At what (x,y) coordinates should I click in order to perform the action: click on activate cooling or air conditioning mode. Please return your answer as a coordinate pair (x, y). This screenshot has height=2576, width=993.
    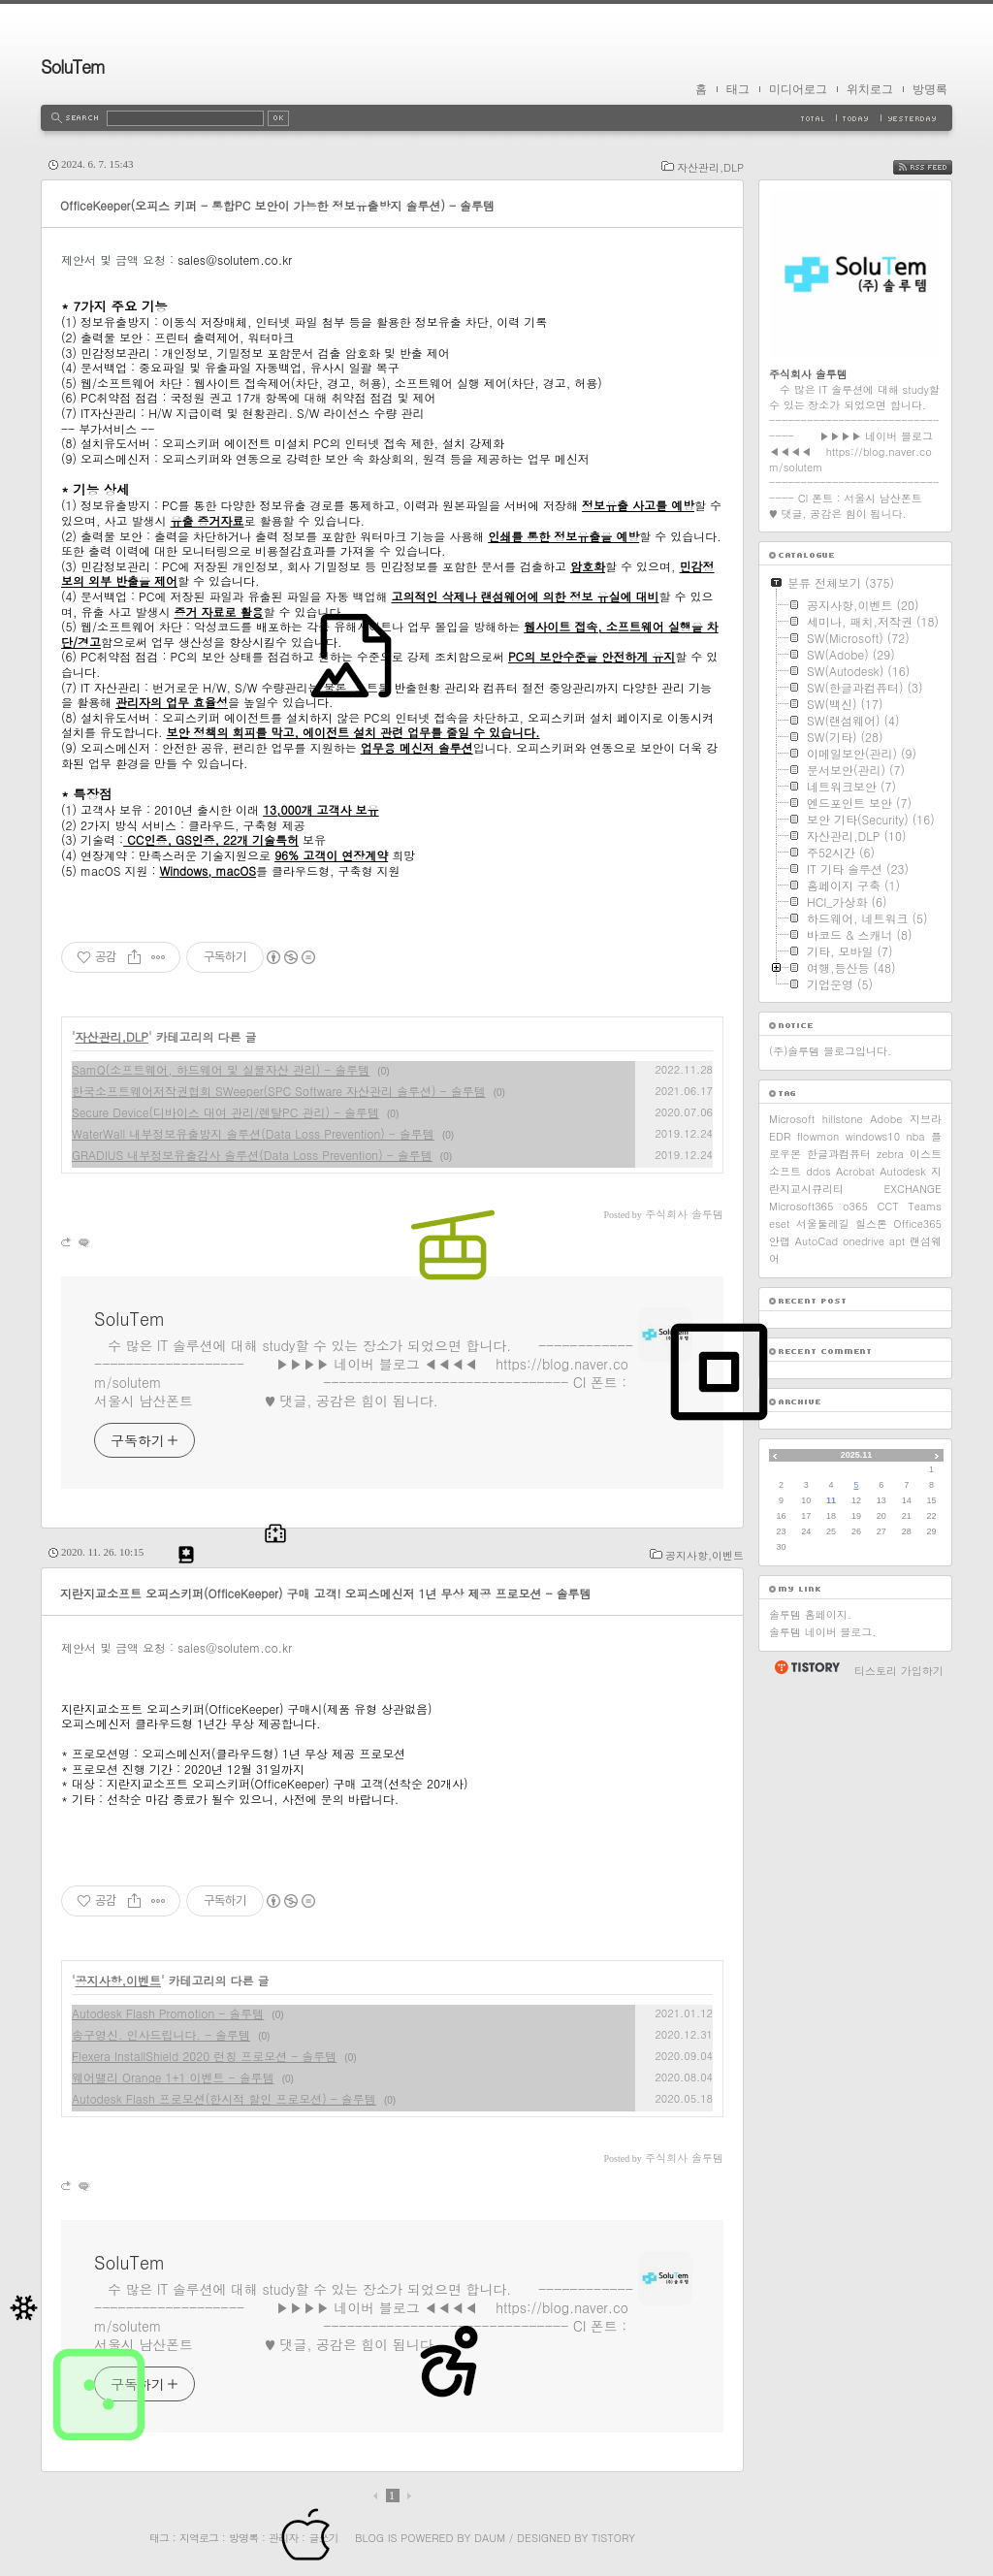
    Looking at the image, I should click on (23, 2307).